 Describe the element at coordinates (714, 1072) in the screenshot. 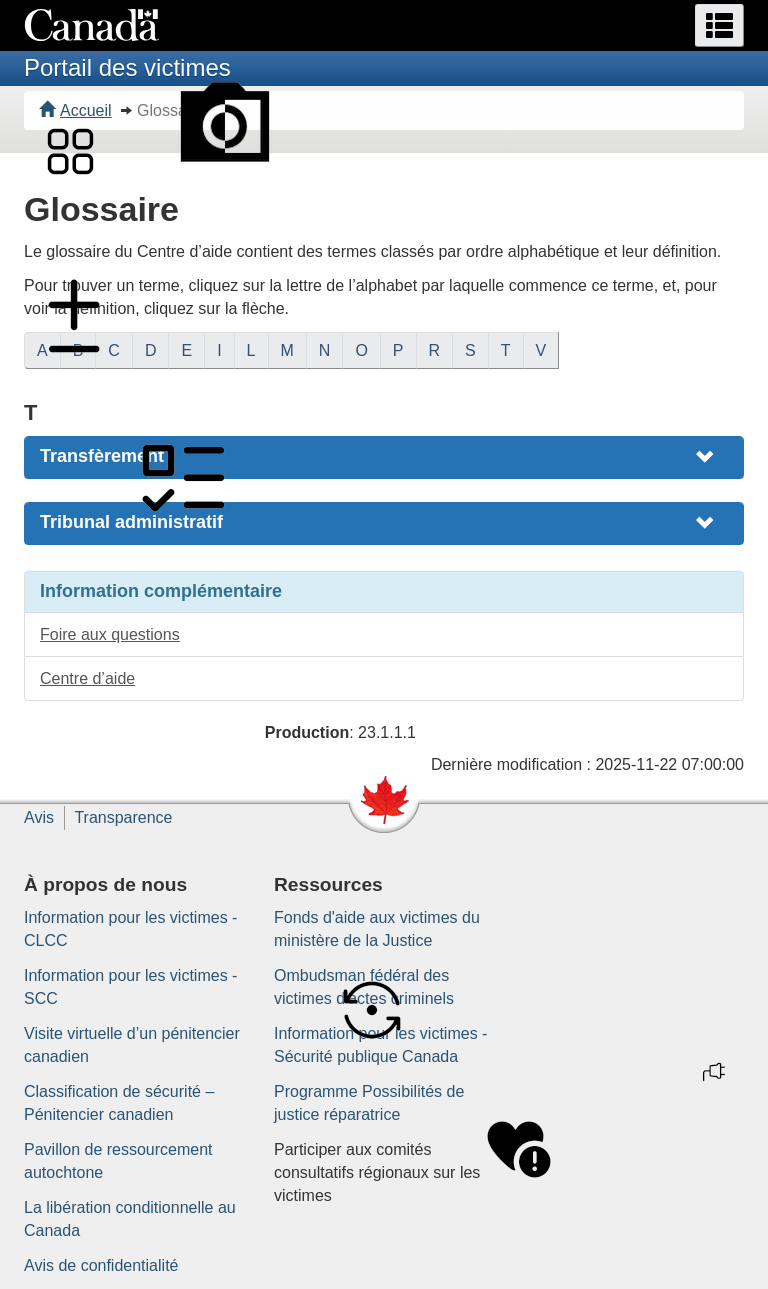

I see `connect a plugin or extension` at that location.